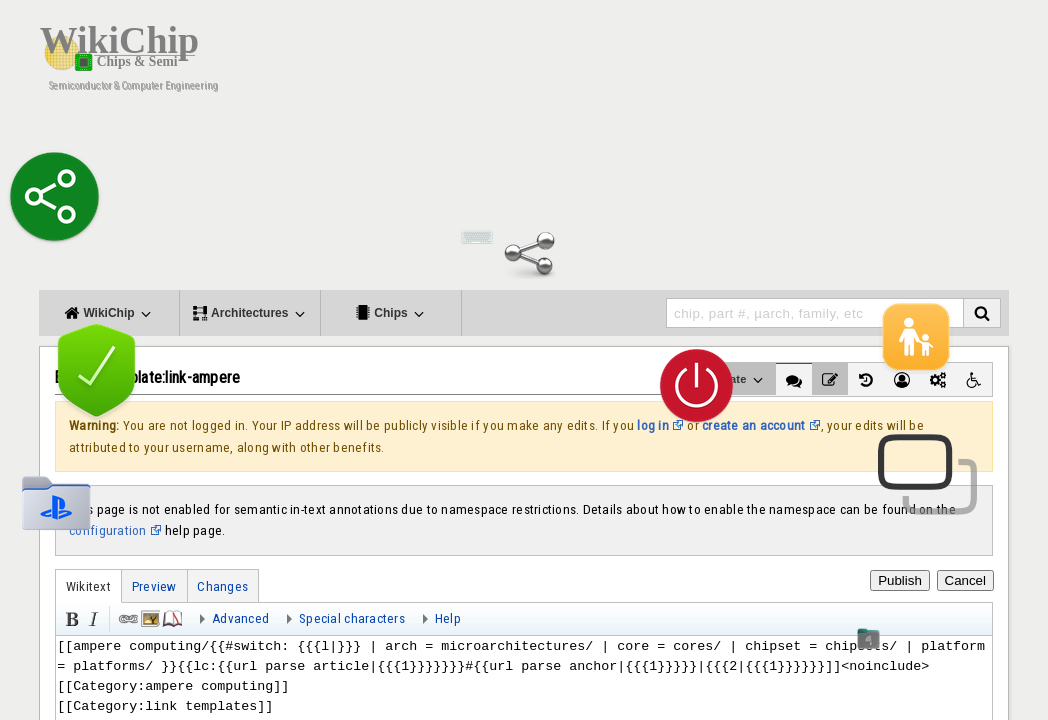 Image resolution: width=1048 pixels, height=720 pixels. Describe the element at coordinates (477, 237) in the screenshot. I see `connect to a wireless bluetooth keyboard` at that location.